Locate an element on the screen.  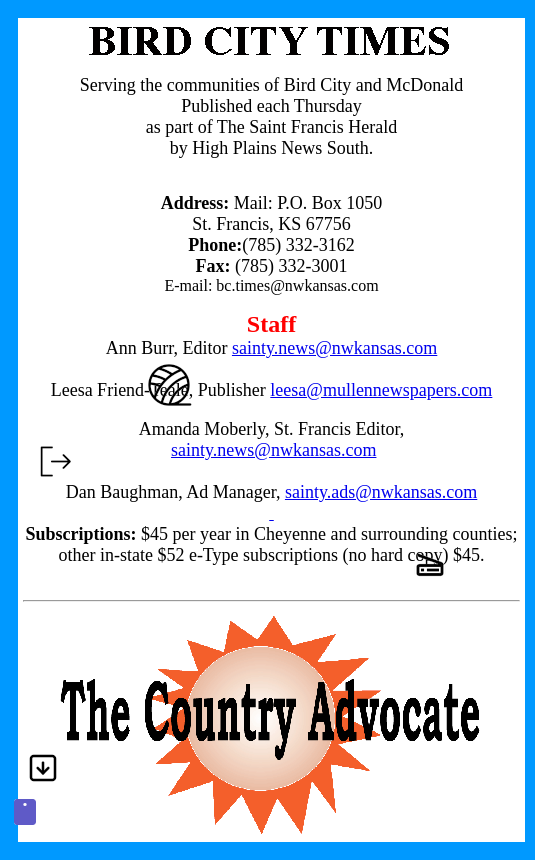
access knitting or crochet projects is located at coordinates (169, 385).